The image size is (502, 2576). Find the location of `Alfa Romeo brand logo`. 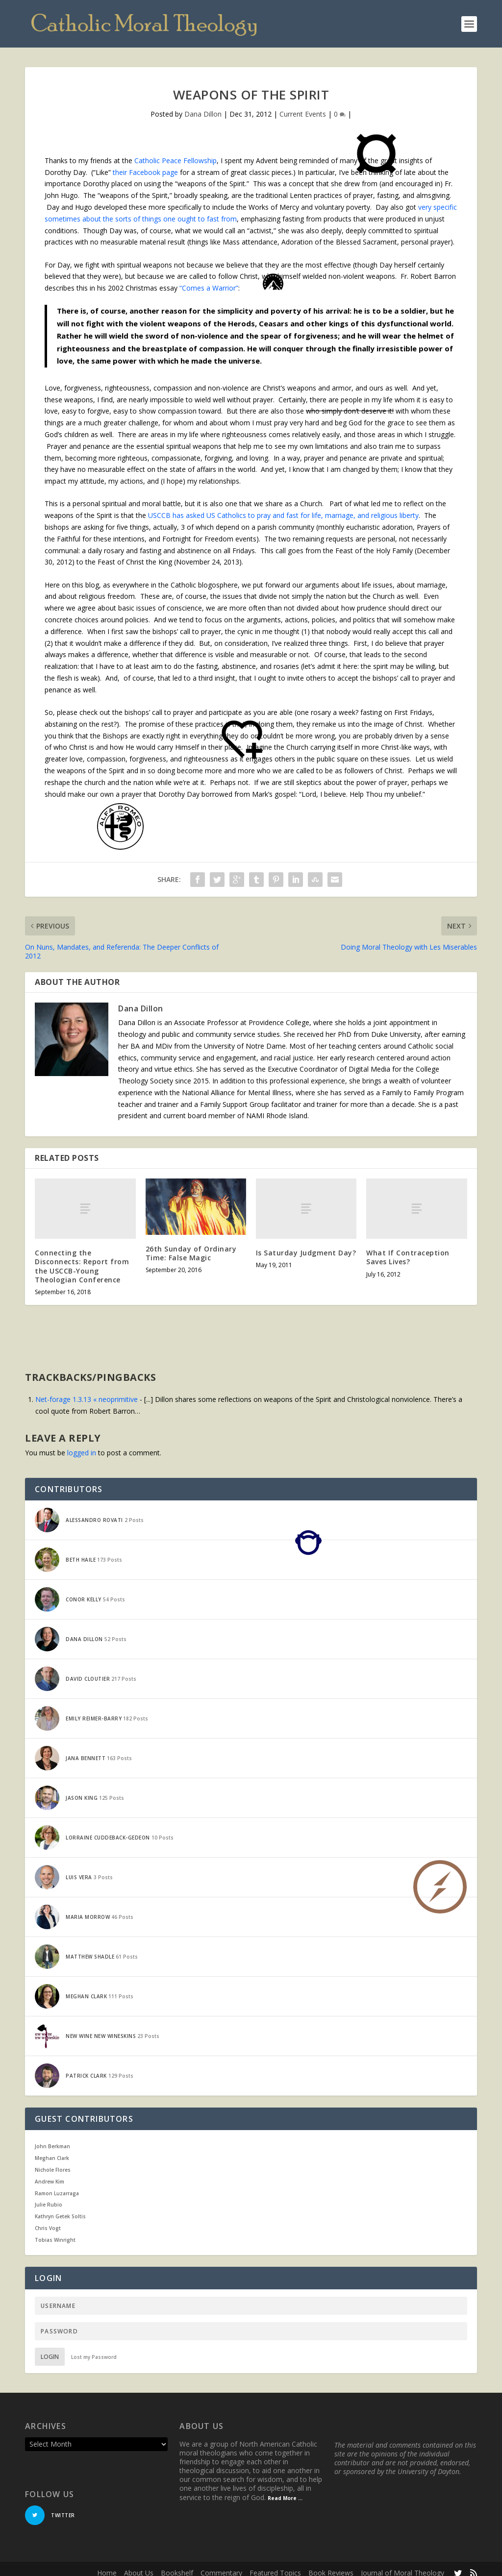

Alfa Romeo brand logo is located at coordinates (120, 826).